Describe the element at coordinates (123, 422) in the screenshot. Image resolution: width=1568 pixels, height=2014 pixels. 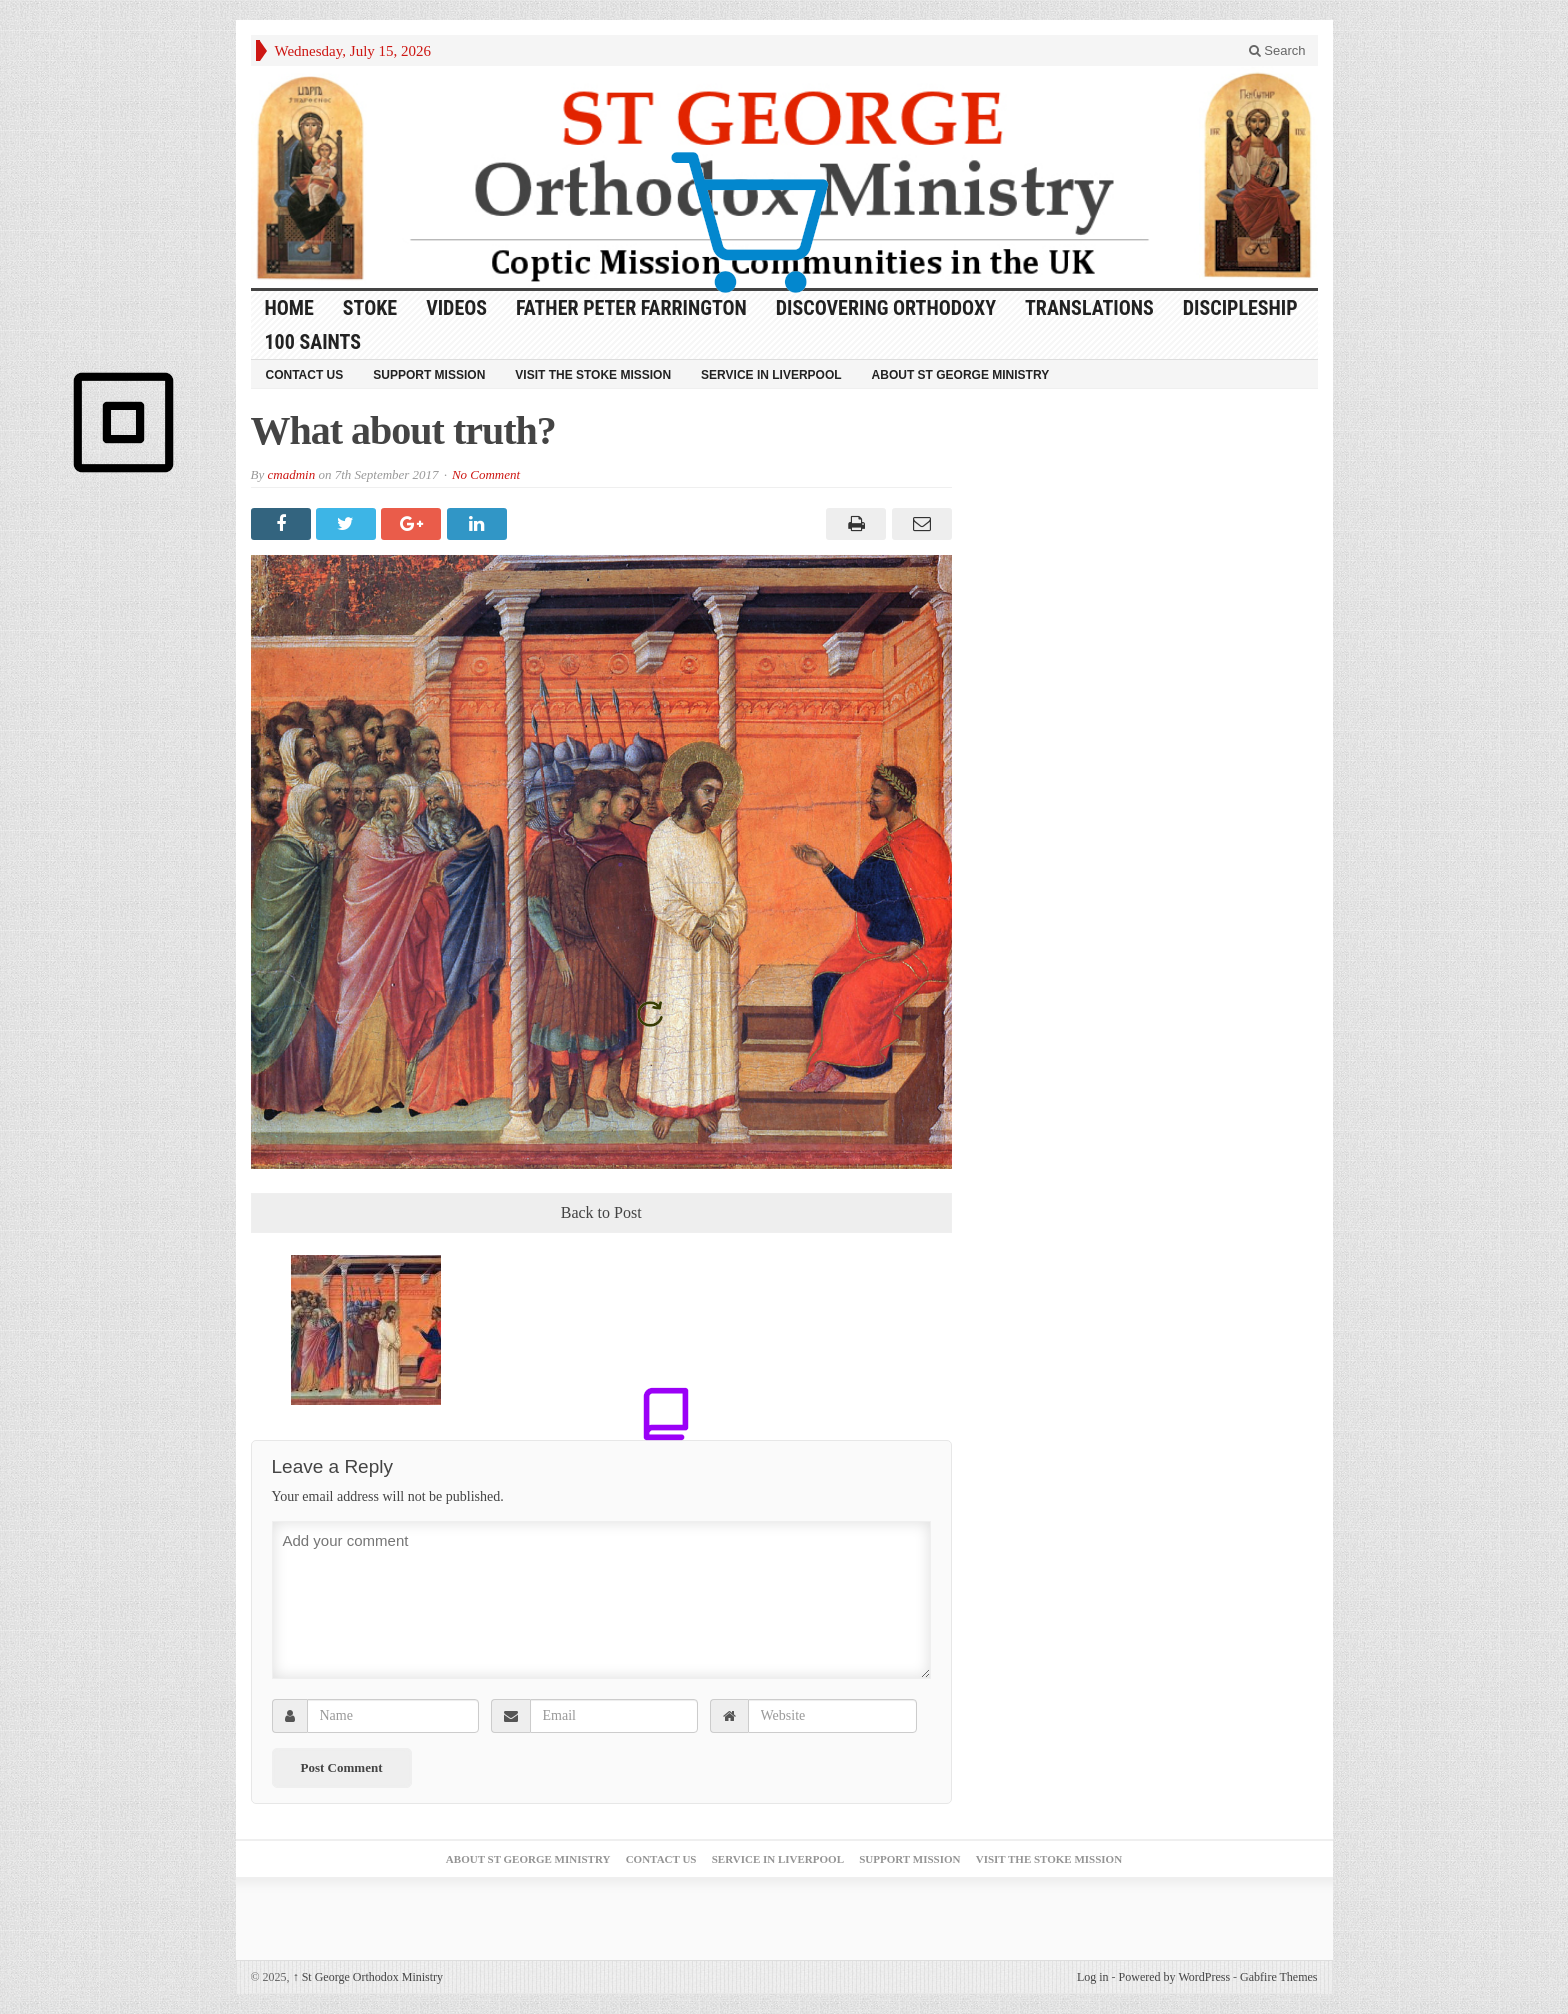
I see `square payment or point-of-sale app` at that location.